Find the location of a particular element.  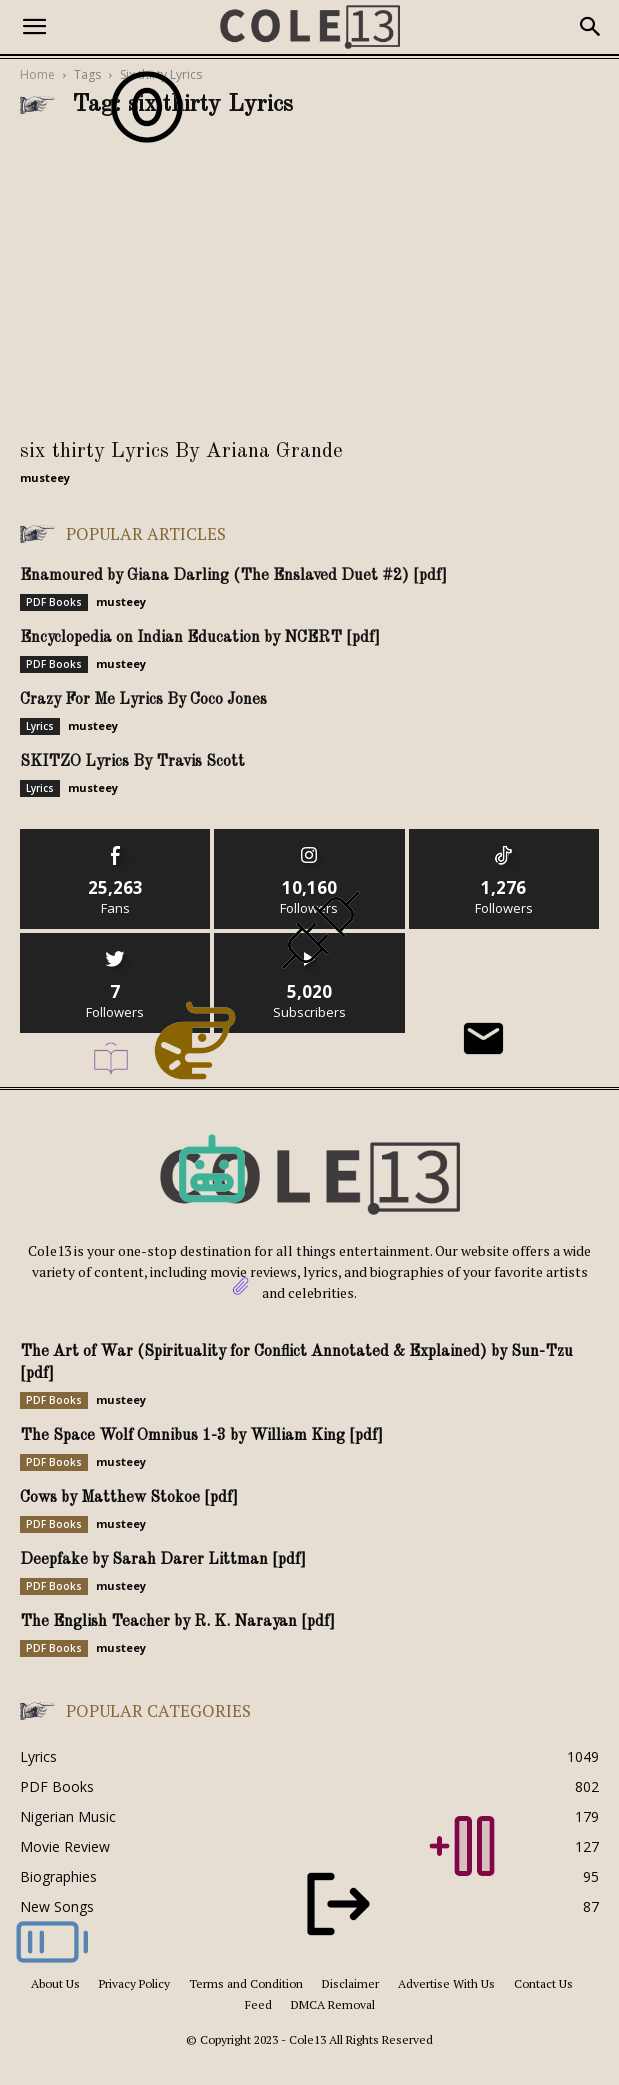

indicates medium battery level is located at coordinates (51, 1942).